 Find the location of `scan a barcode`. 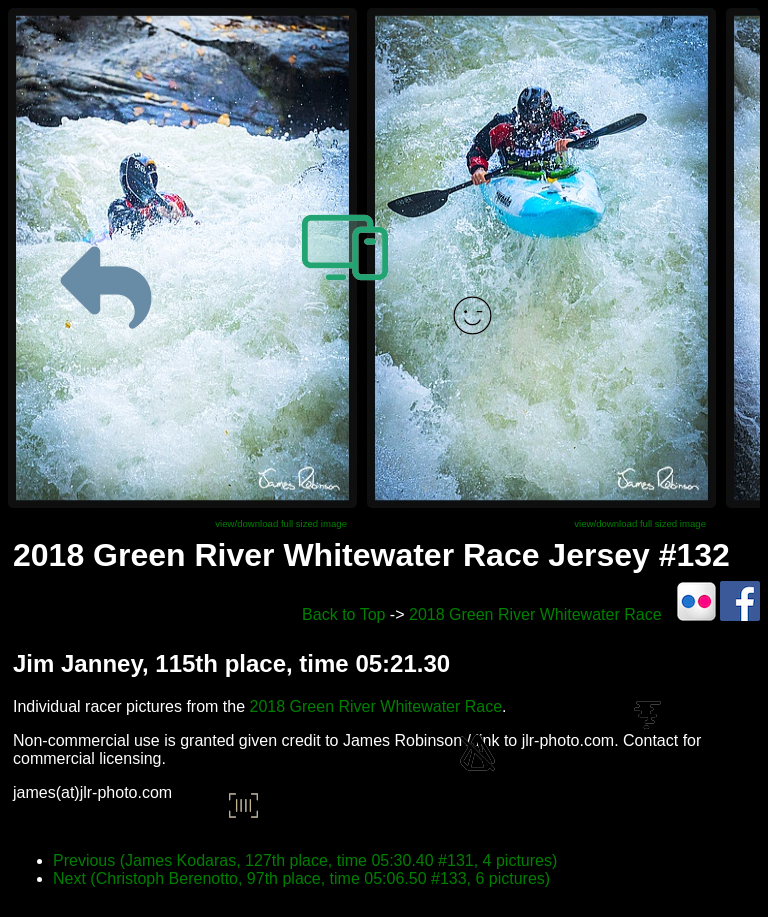

scan a barcode is located at coordinates (243, 805).